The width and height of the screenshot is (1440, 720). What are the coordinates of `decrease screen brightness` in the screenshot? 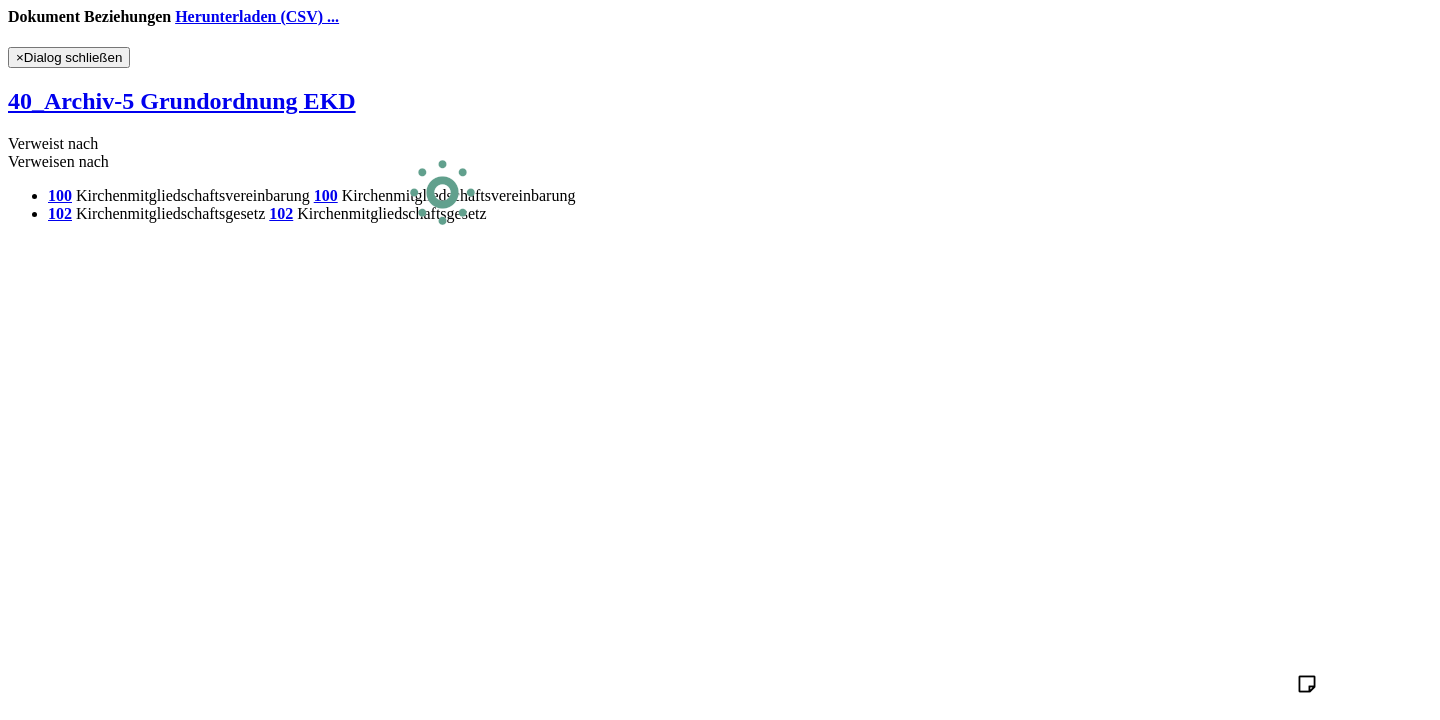 It's located at (442, 192).